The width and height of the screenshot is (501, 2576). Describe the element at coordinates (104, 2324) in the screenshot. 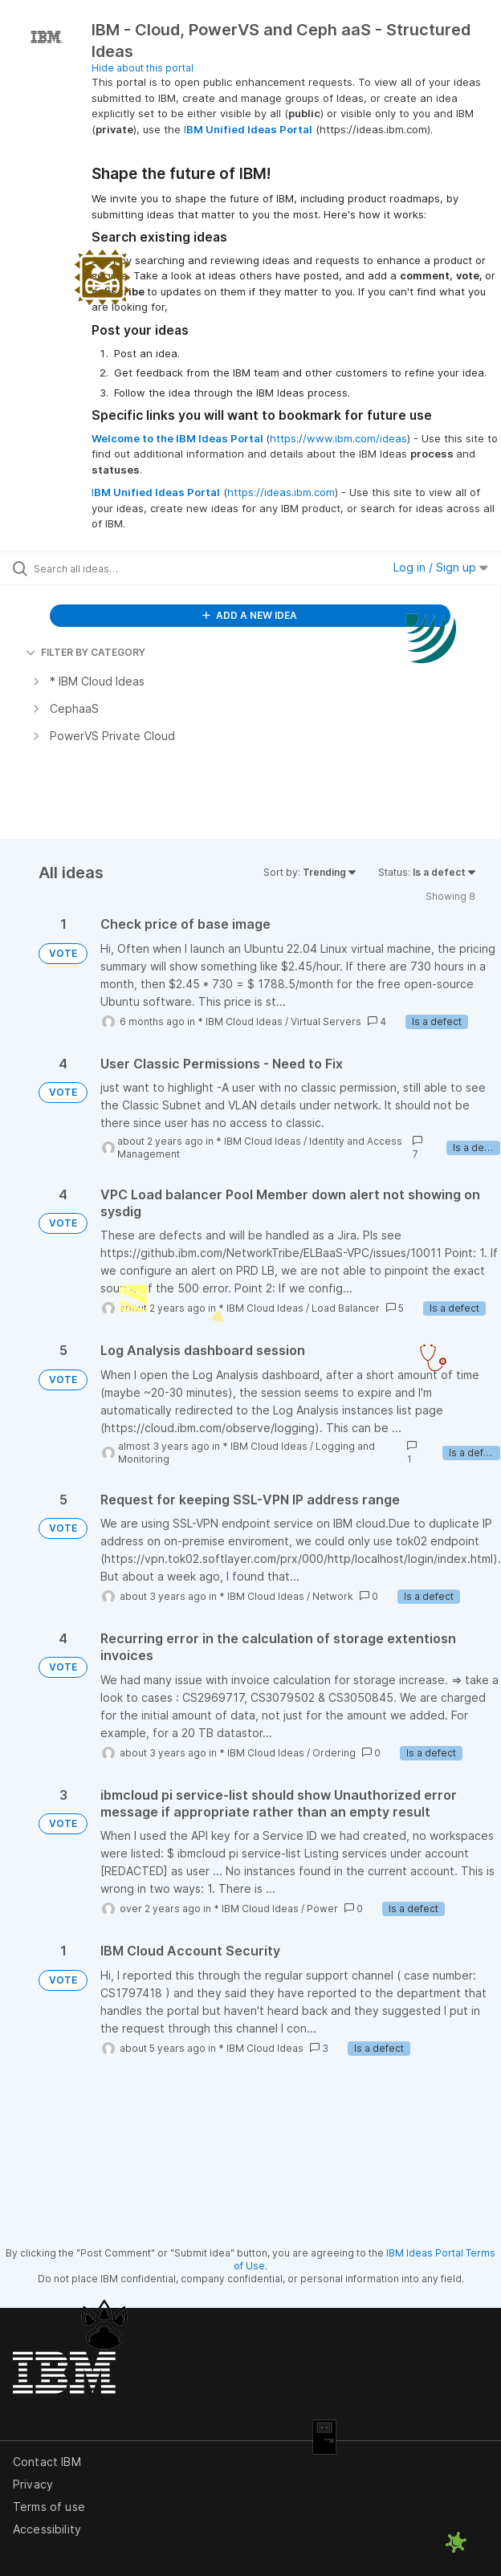

I see `access pet-related features or settings` at that location.